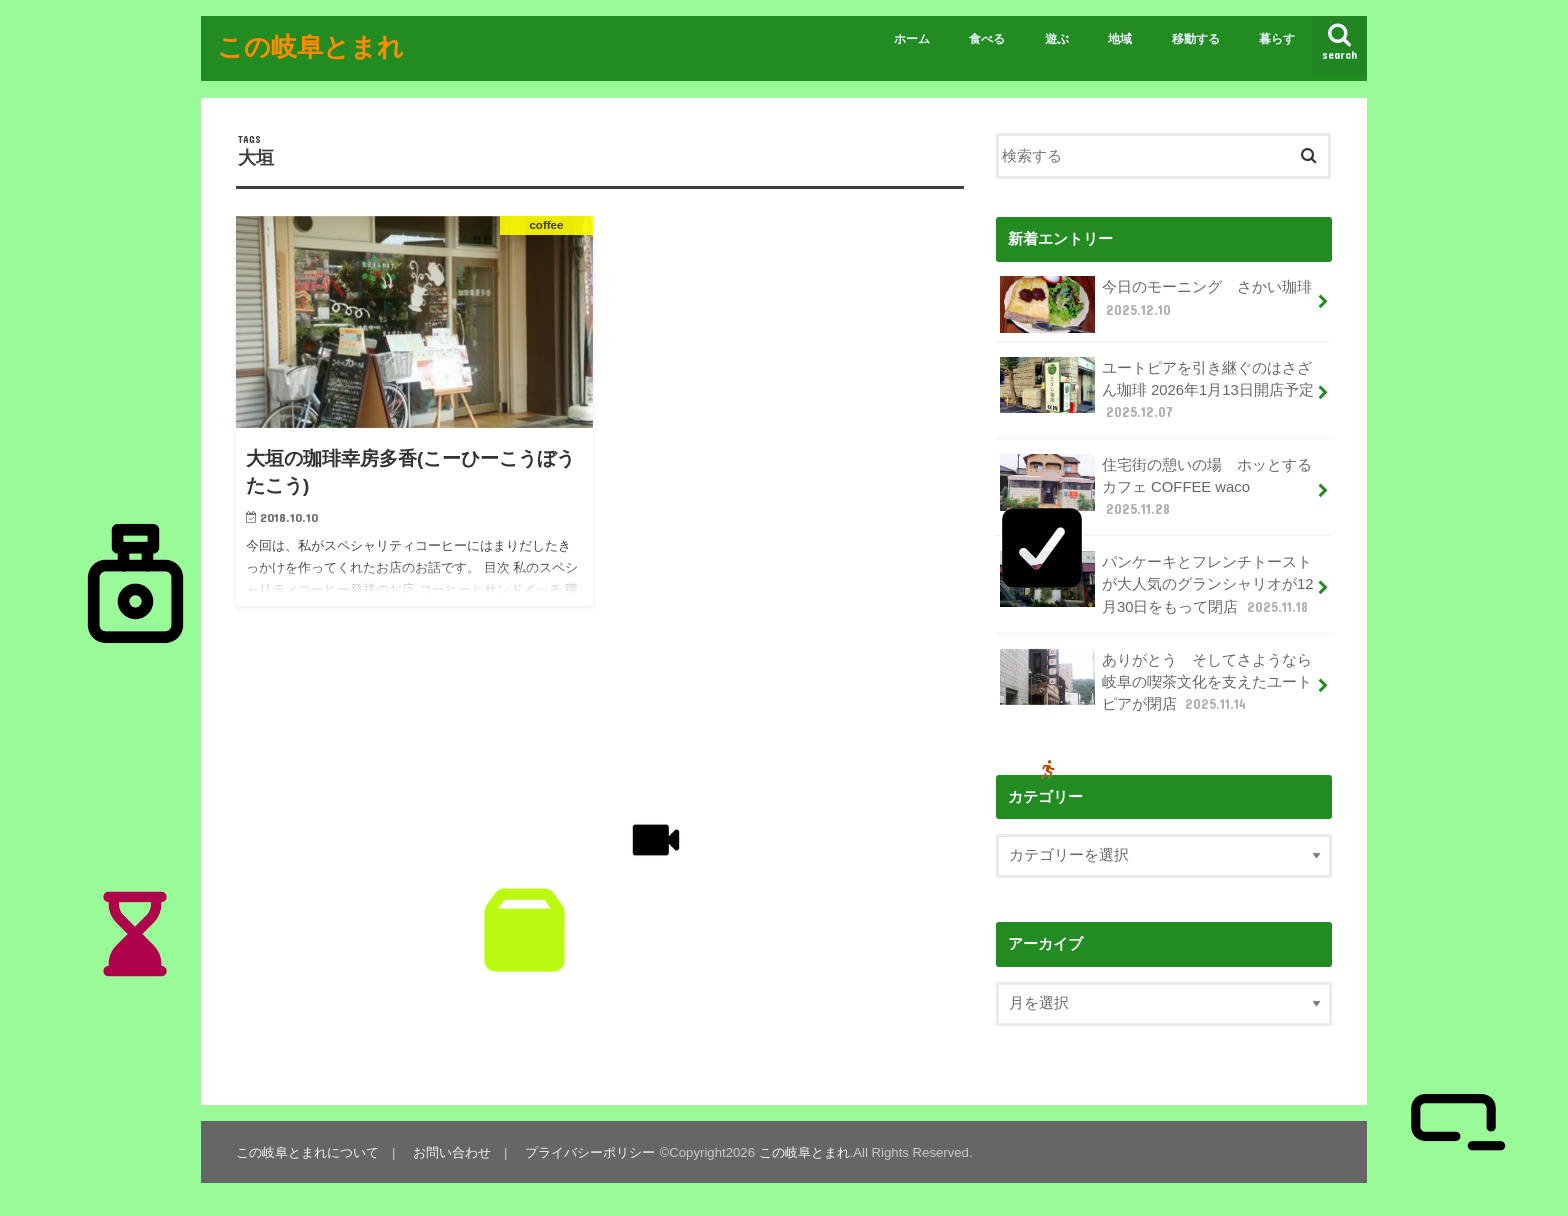 The height and width of the screenshot is (1216, 1568). What do you see at coordinates (135, 934) in the screenshot?
I see `indicates time has expired or countdown complete` at bounding box center [135, 934].